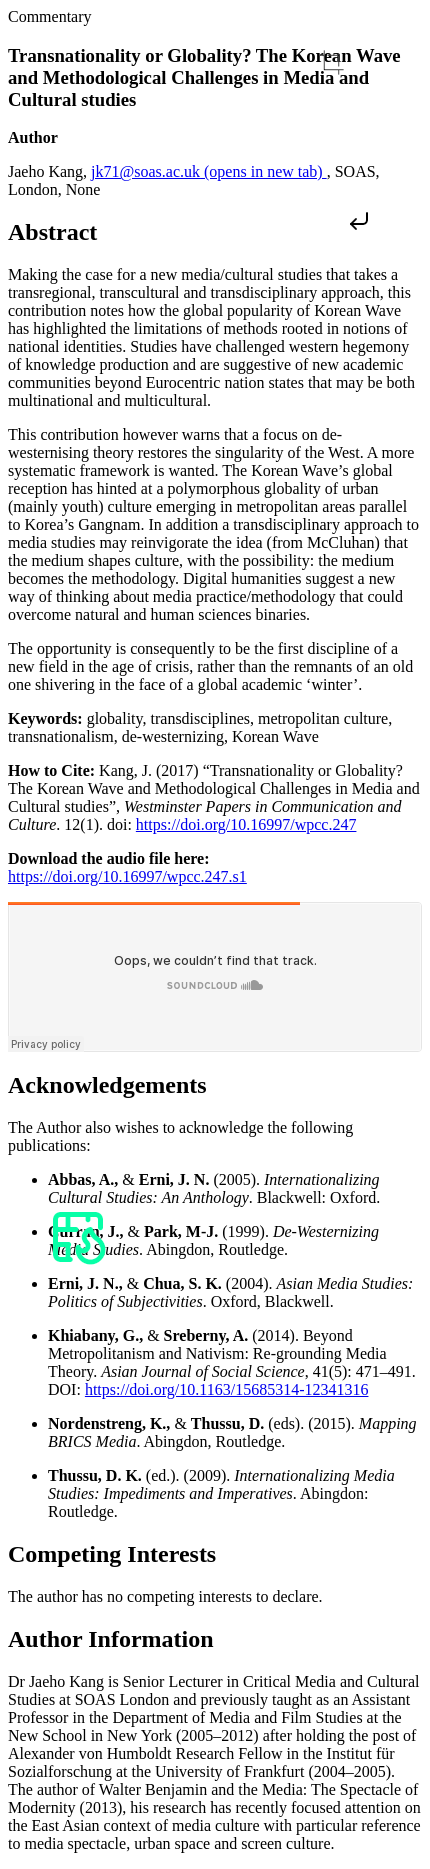  Describe the element at coordinates (359, 221) in the screenshot. I see `return or enter key` at that location.